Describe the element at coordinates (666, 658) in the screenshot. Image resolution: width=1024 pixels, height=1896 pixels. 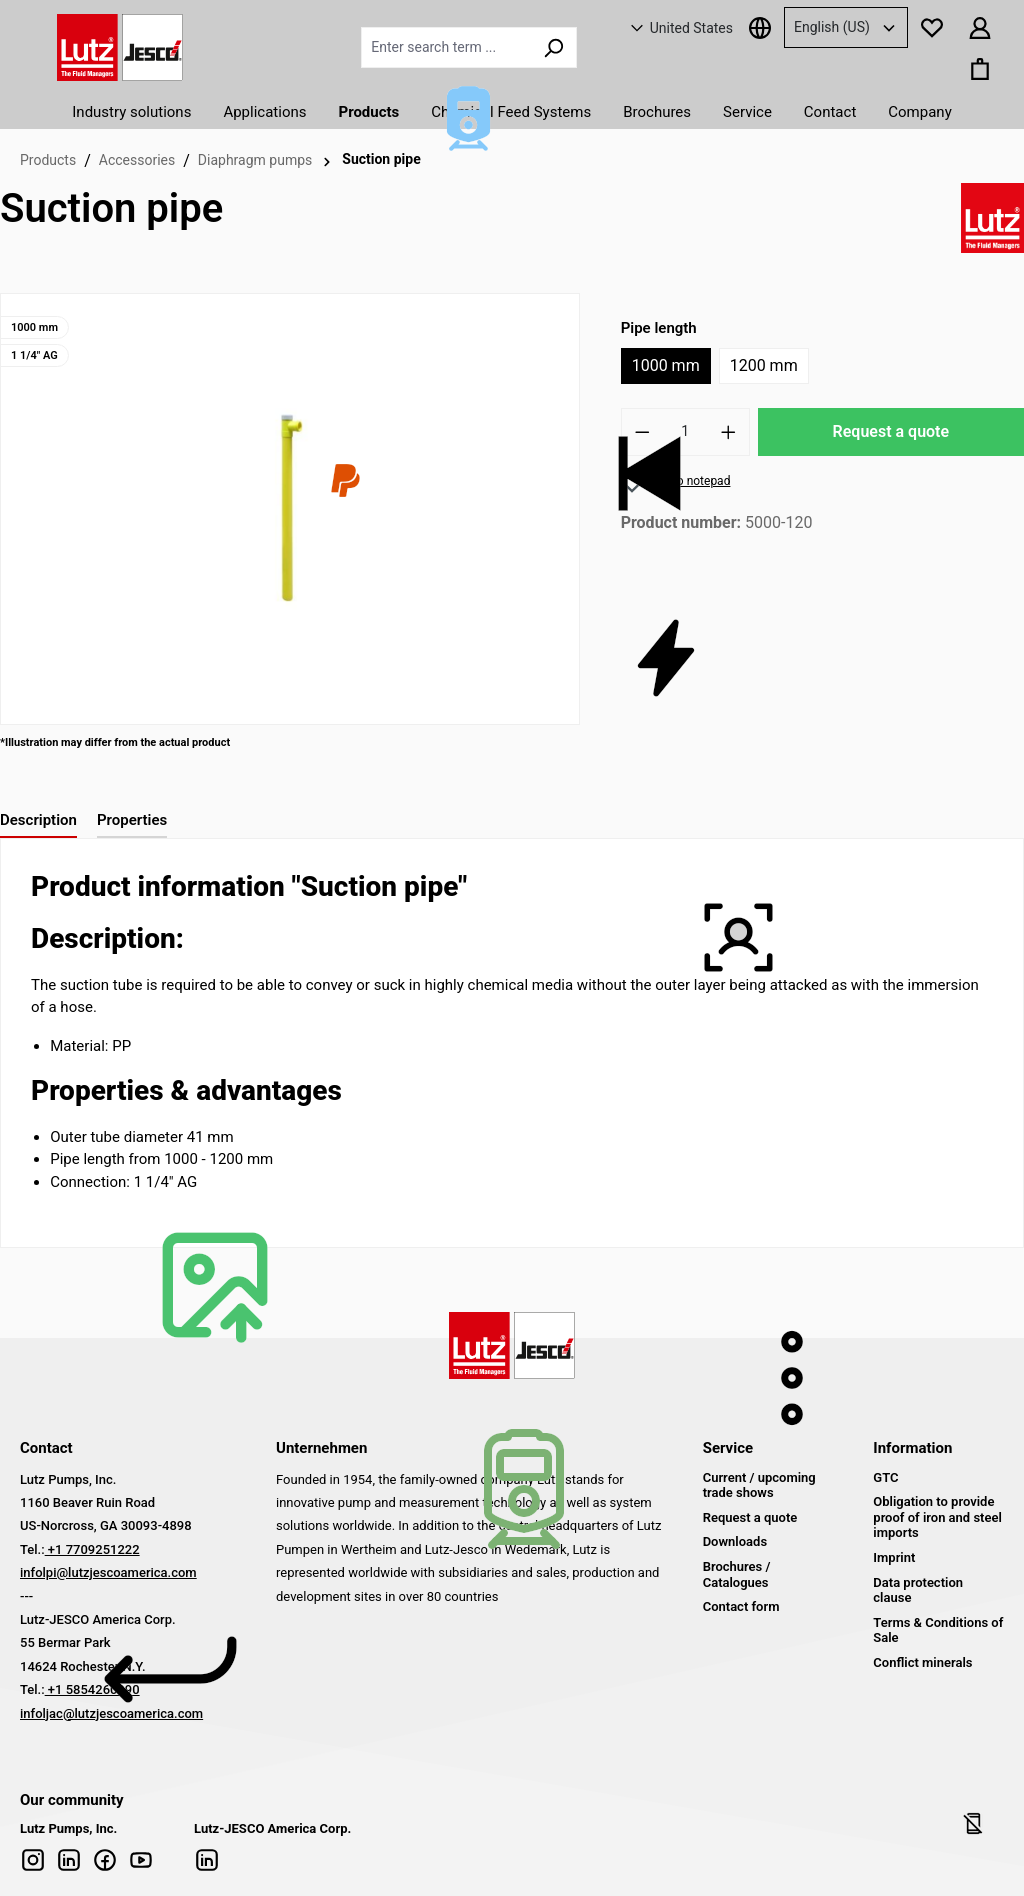
I see `toggle flash on for camera` at that location.